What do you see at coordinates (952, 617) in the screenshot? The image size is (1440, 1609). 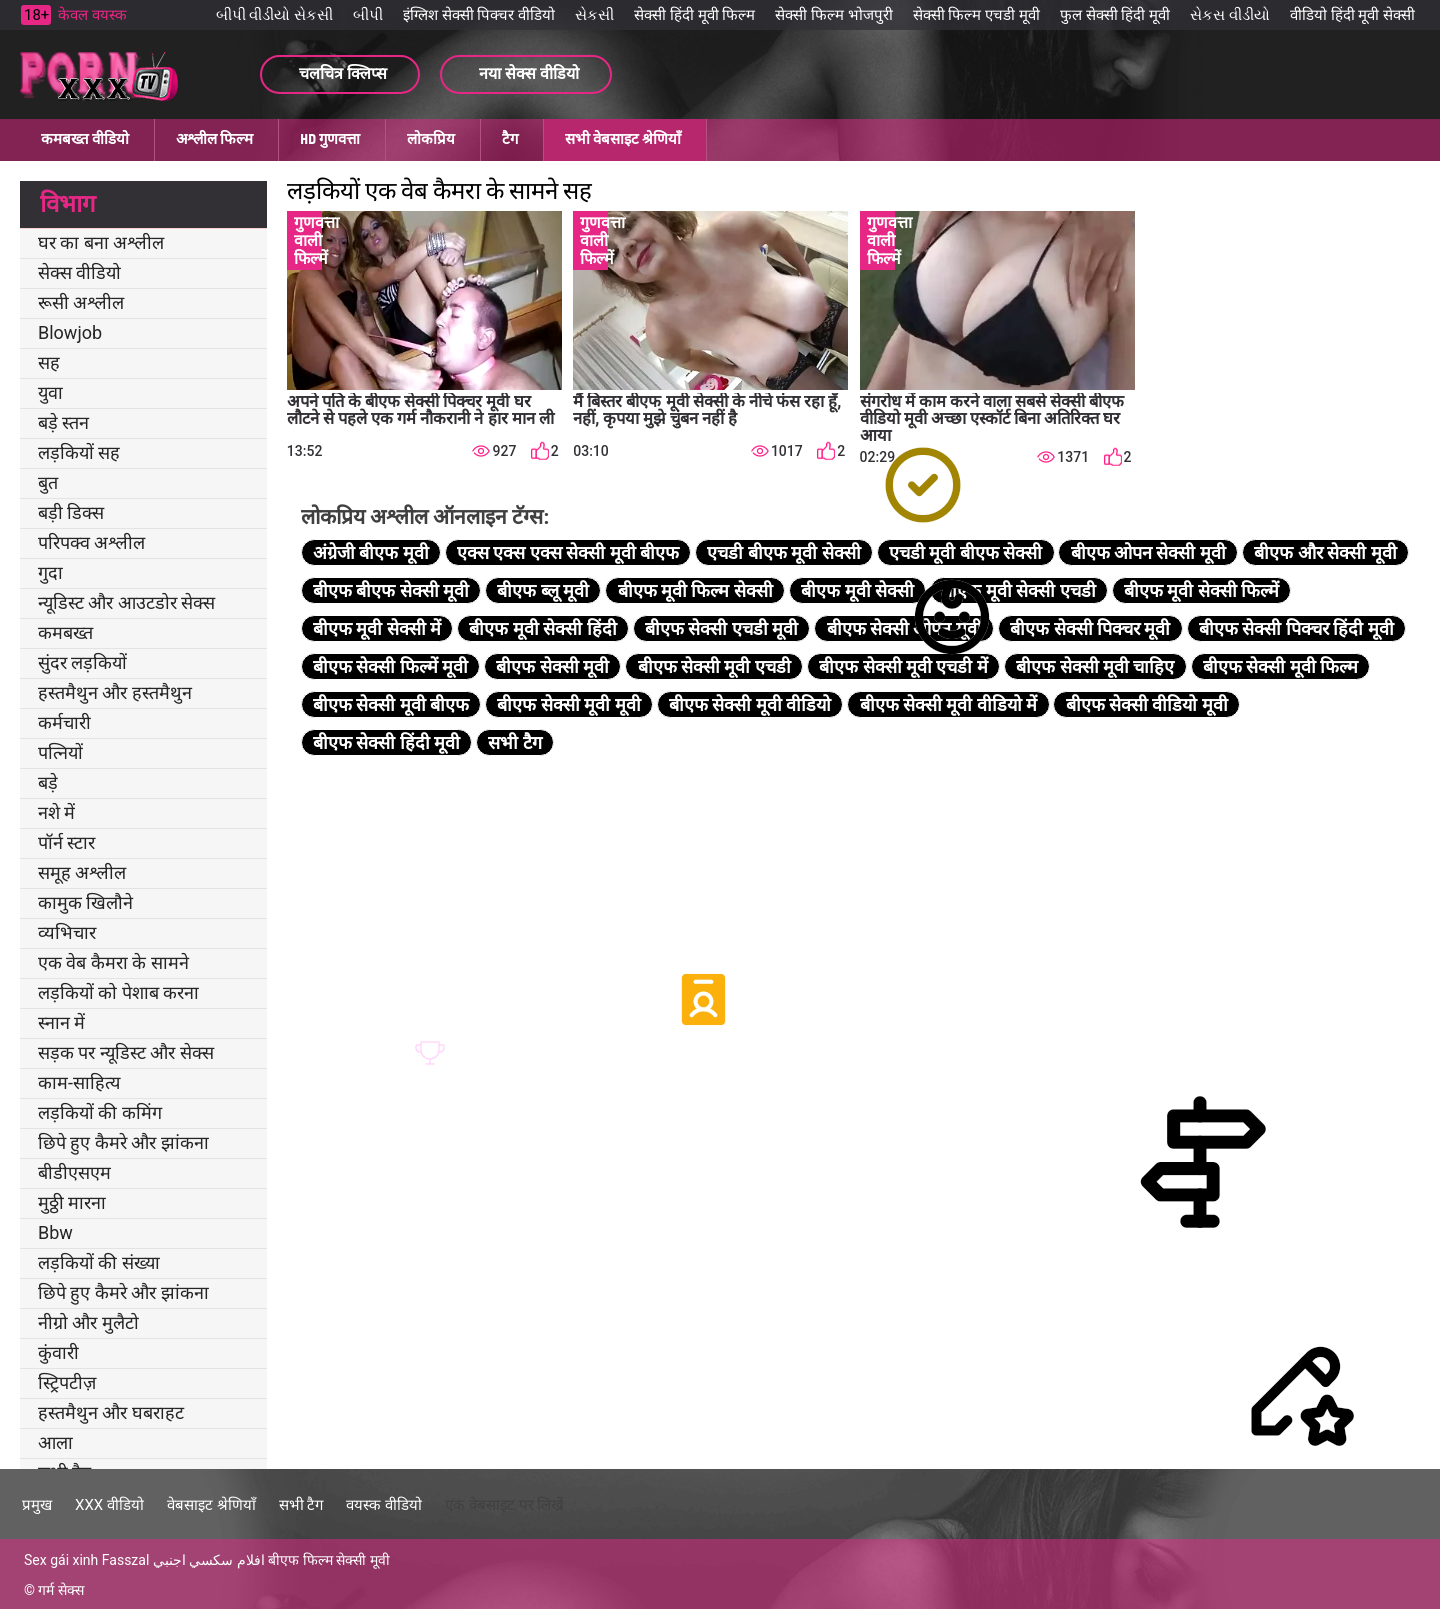 I see `access baby or infant-related features` at bounding box center [952, 617].